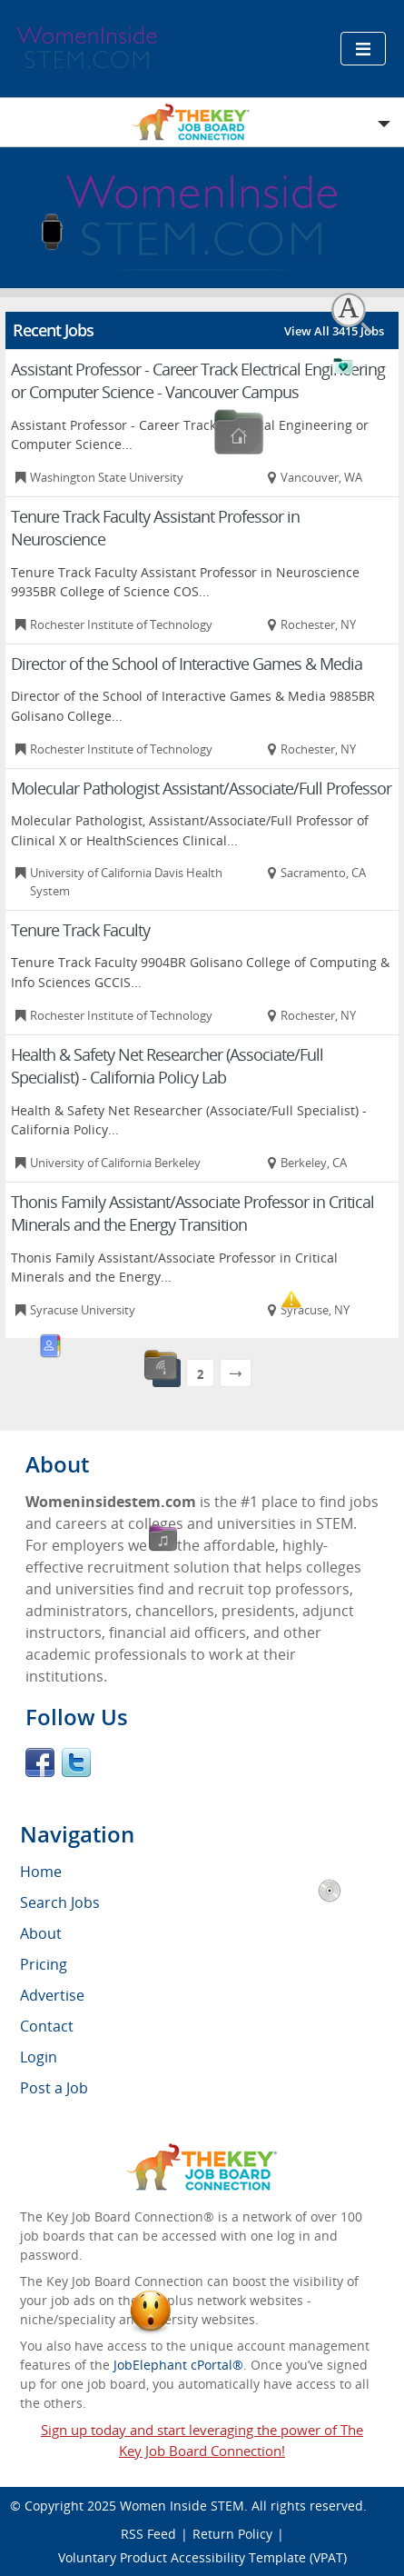  Describe the element at coordinates (52, 232) in the screenshot. I see `apple watch series 6 device icon` at that location.